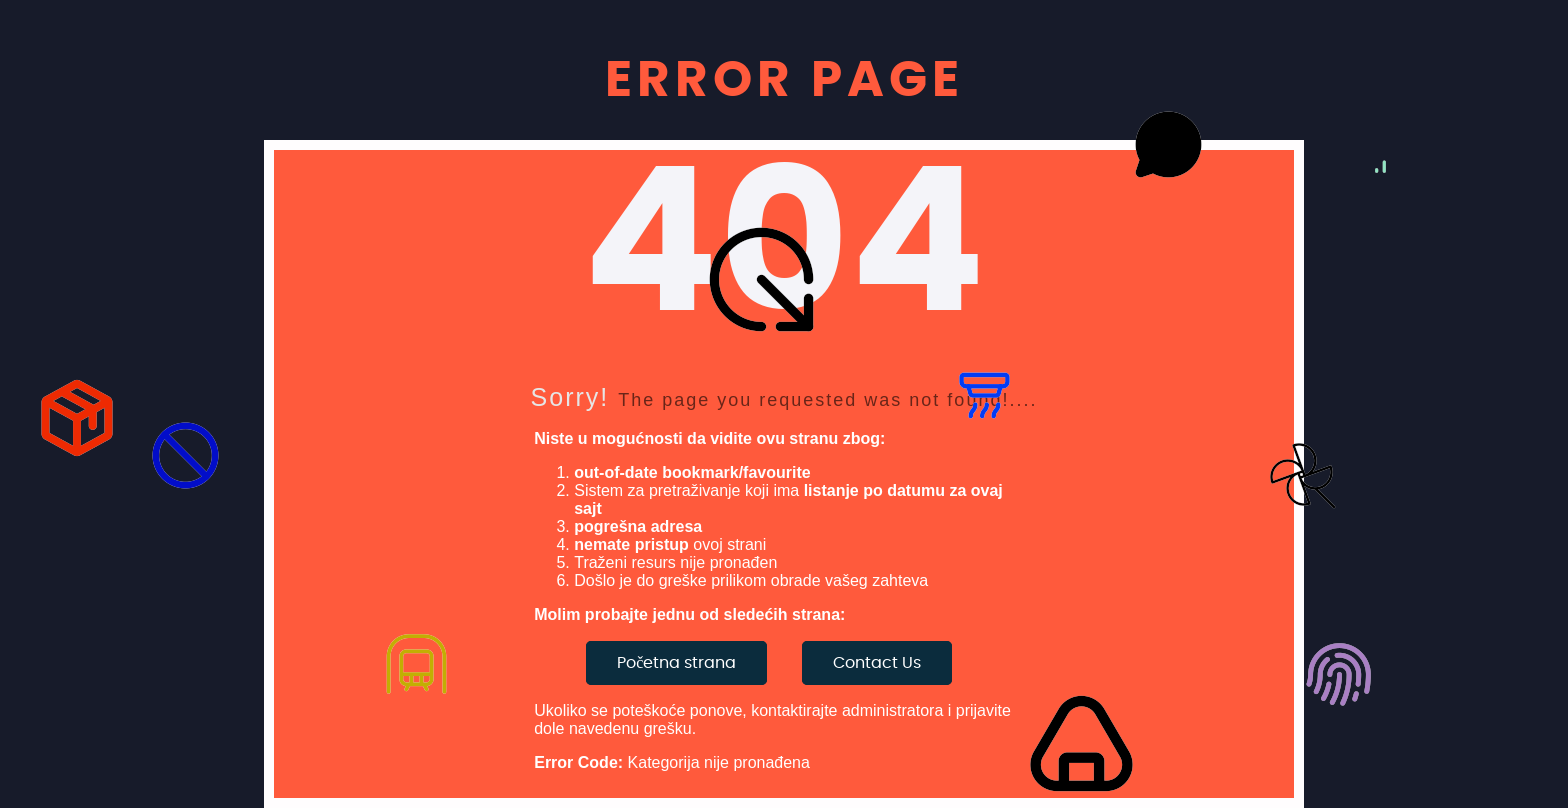 Image resolution: width=1568 pixels, height=808 pixels. I want to click on expand content to bottom-right, so click(761, 279).